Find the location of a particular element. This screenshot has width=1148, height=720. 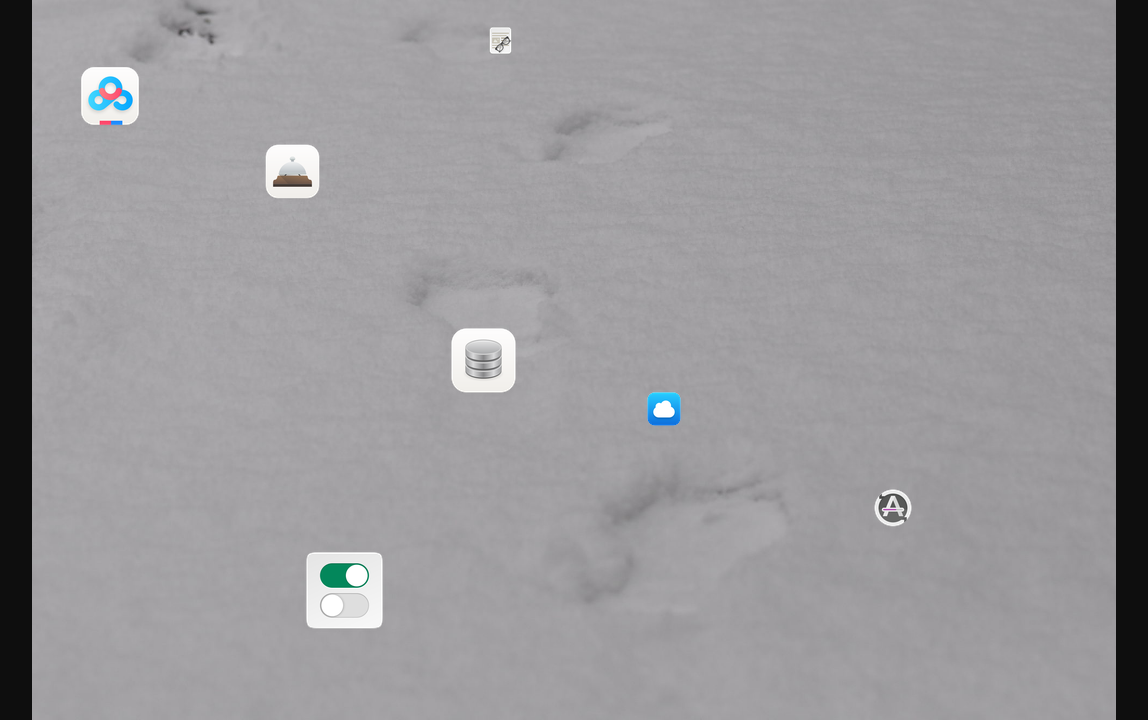

access online account settings is located at coordinates (664, 409).